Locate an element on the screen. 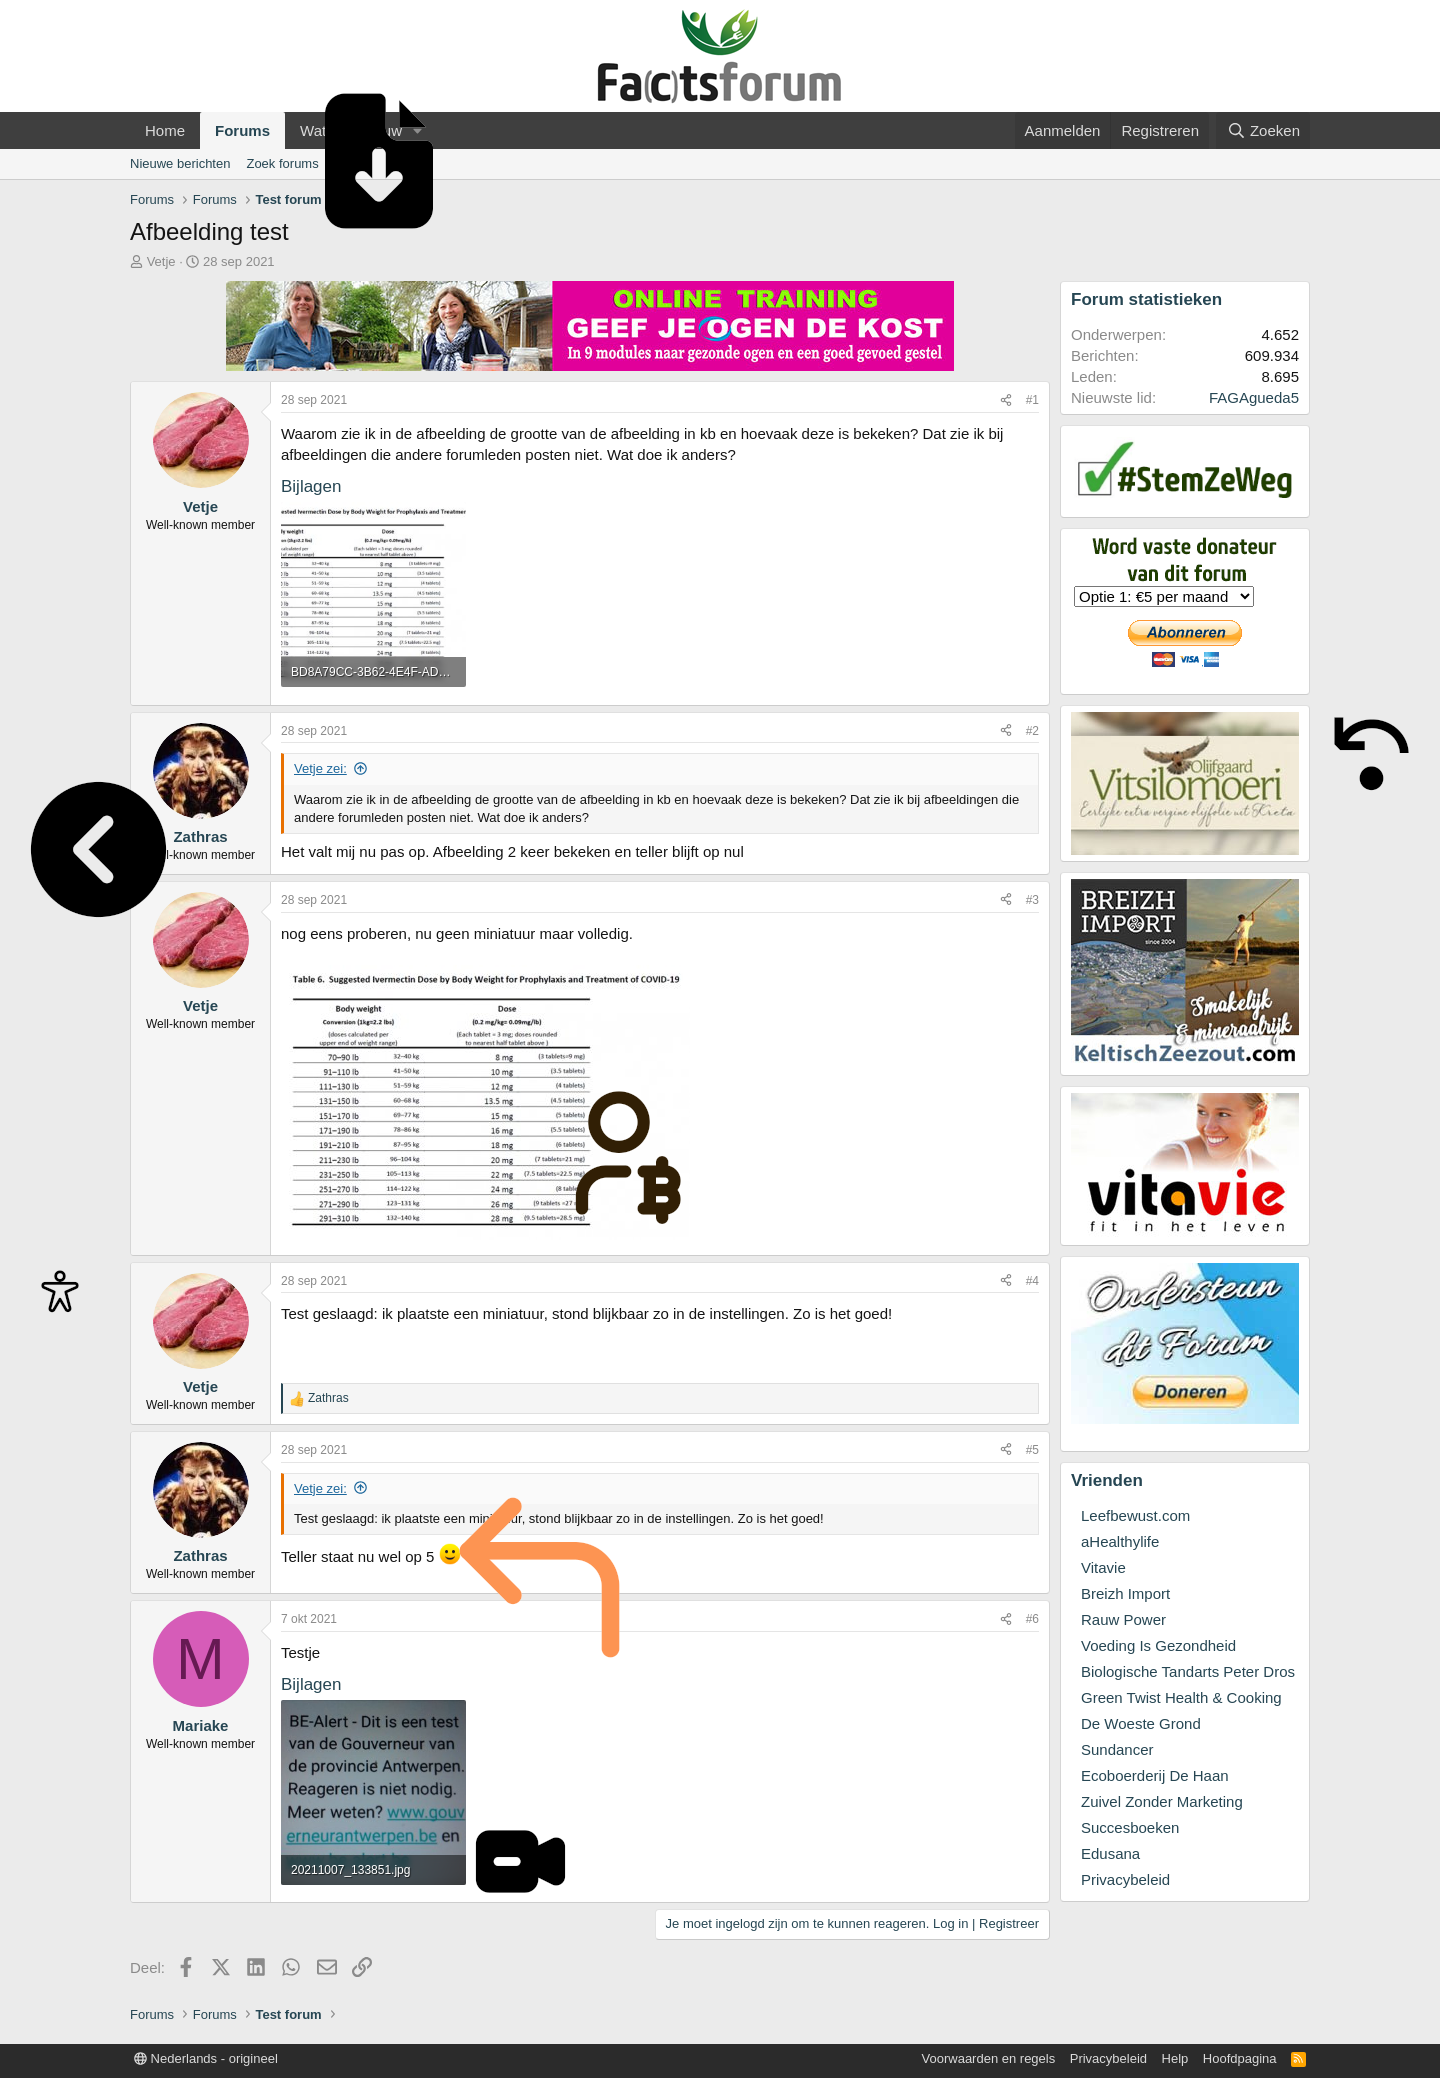 The width and height of the screenshot is (1440, 2078). step back to the previous line during debugging is located at coordinates (1371, 754).